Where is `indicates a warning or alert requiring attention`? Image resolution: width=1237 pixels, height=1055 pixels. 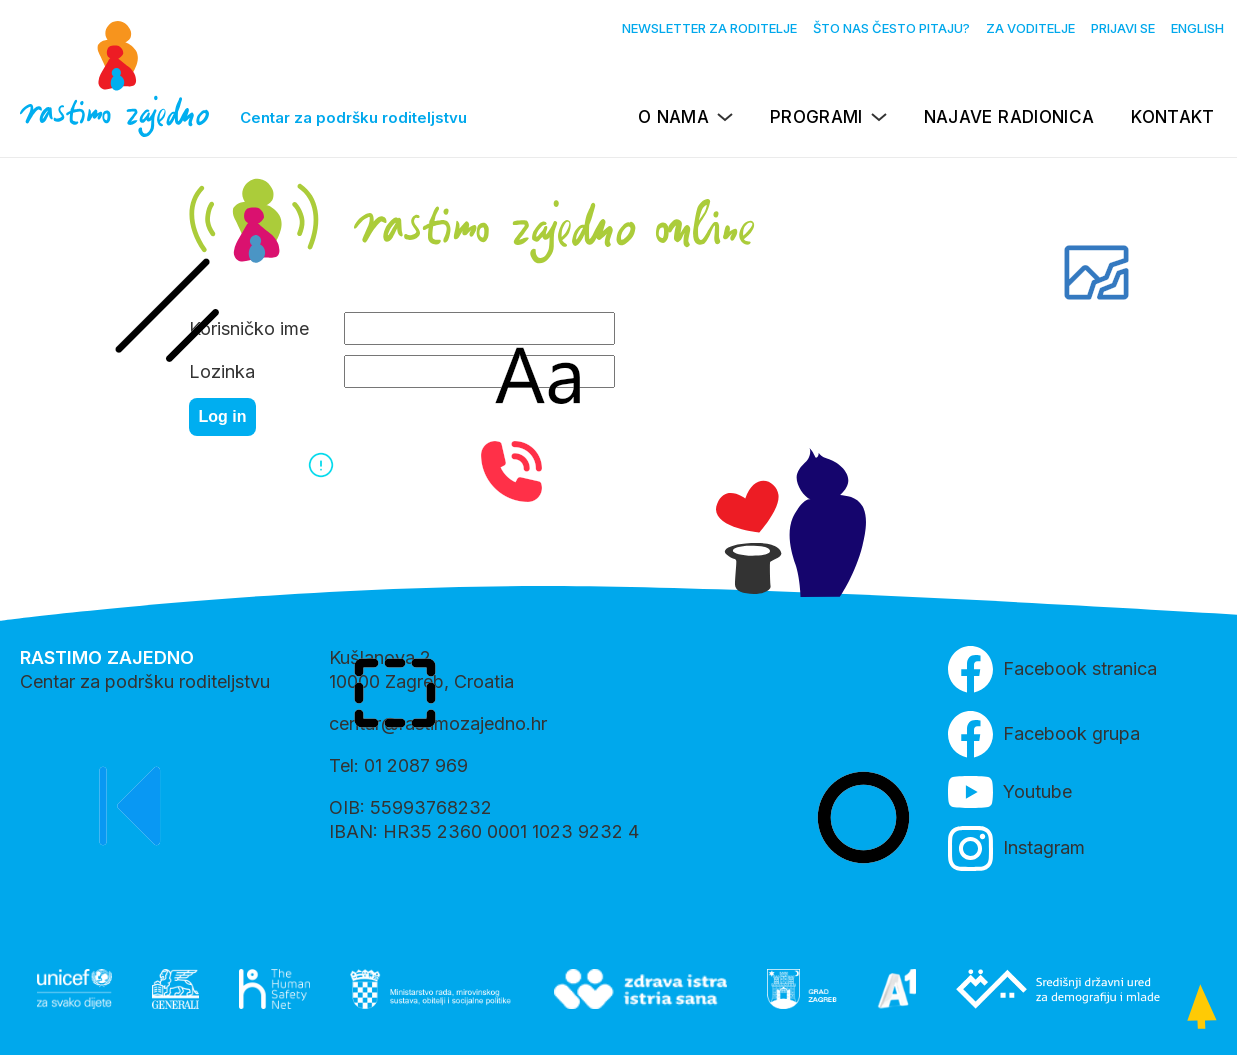
indicates a warning or alert requiring attention is located at coordinates (321, 465).